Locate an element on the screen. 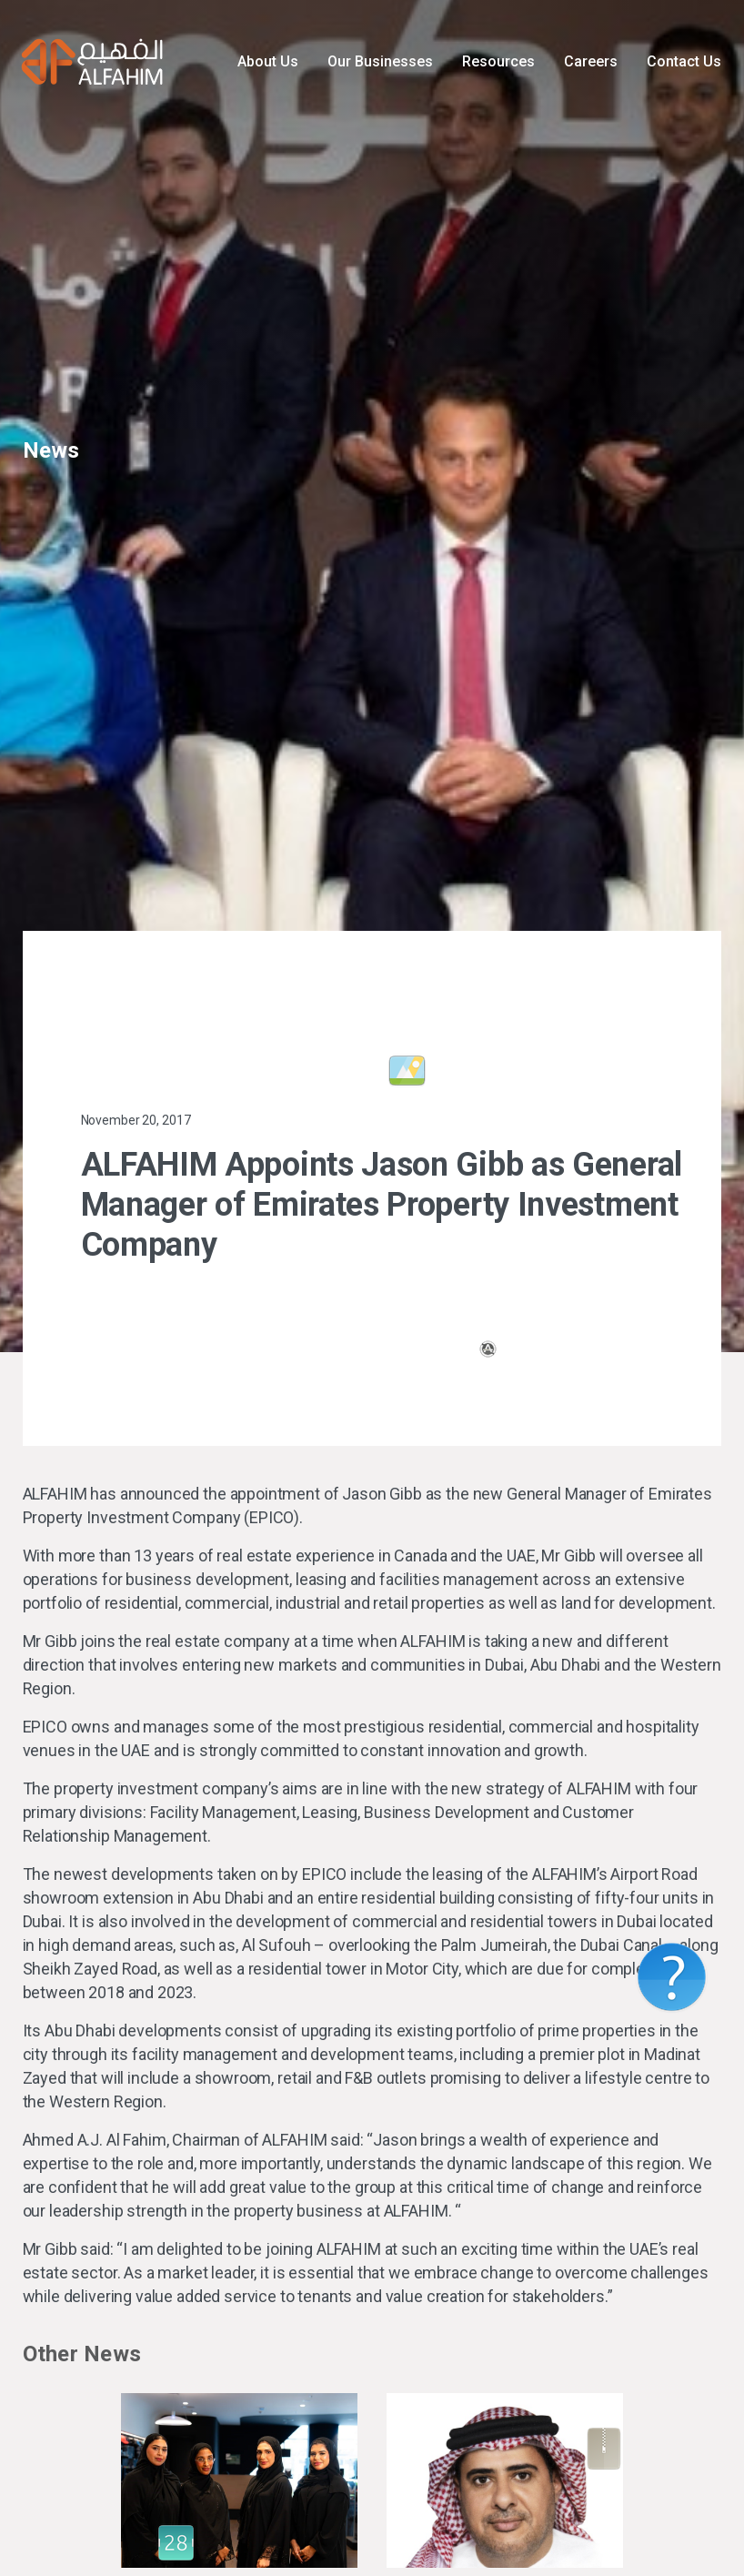 This screenshot has width=744, height=2576. open engrampa archive manager is located at coordinates (604, 2449).